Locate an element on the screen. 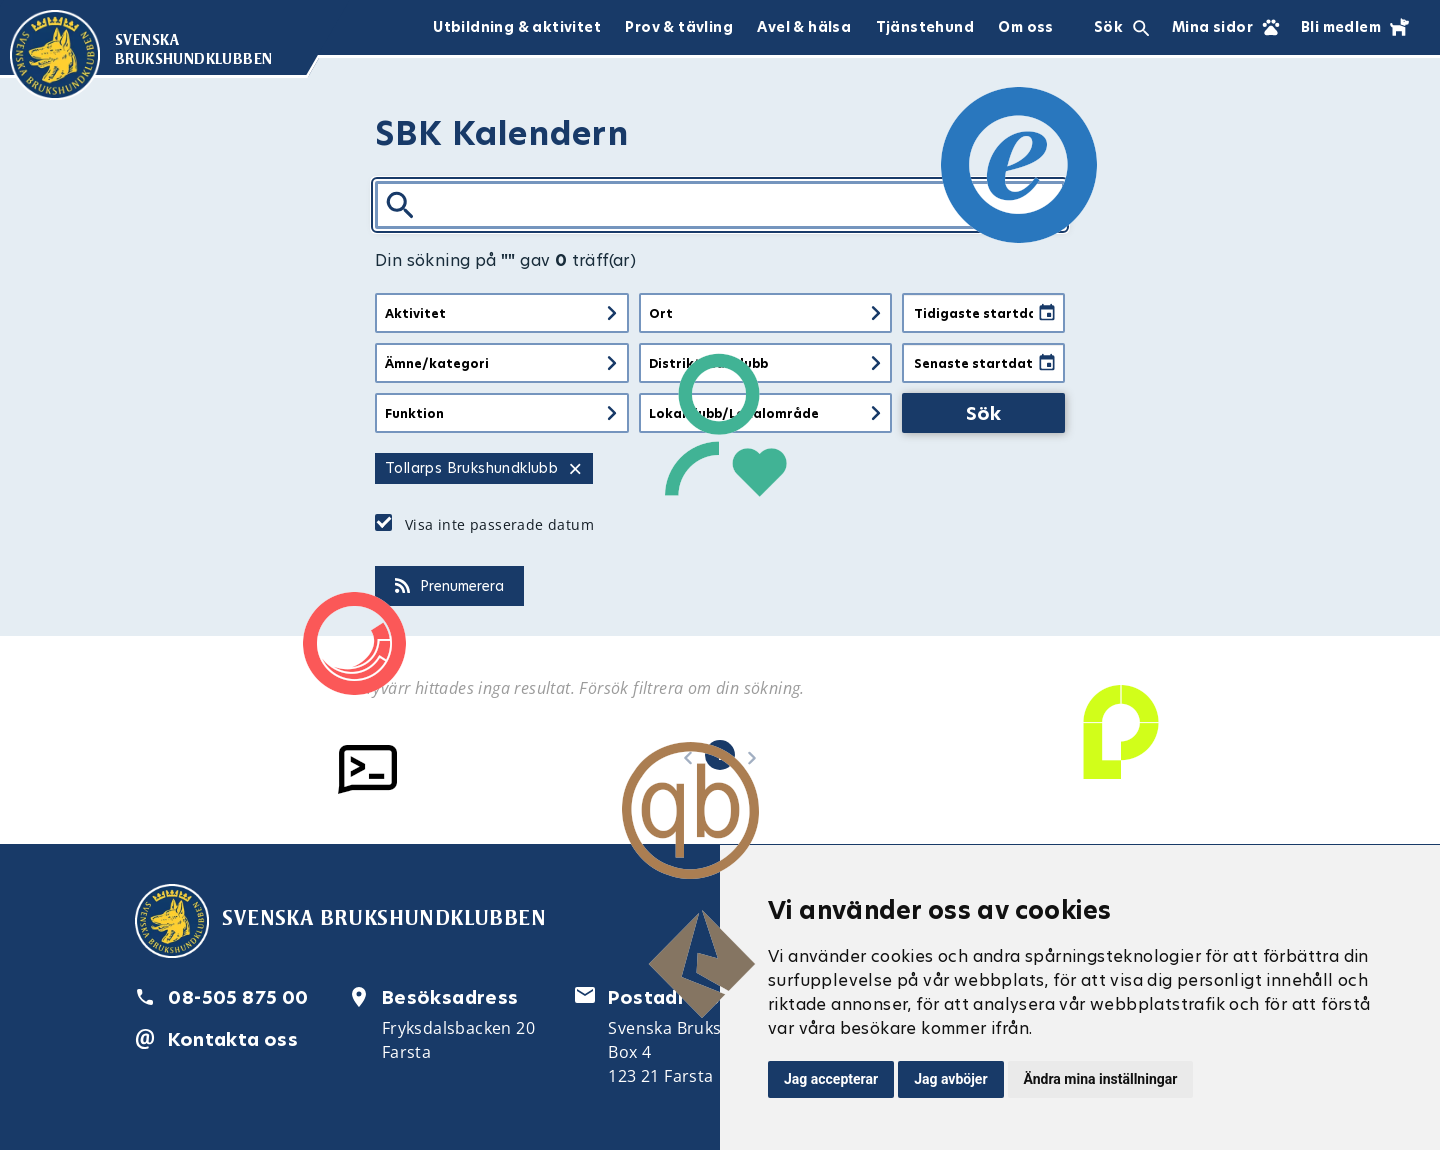 The height and width of the screenshot is (1150, 1440). trusted shops certification badge indicating verified seller status is located at coordinates (1019, 165).